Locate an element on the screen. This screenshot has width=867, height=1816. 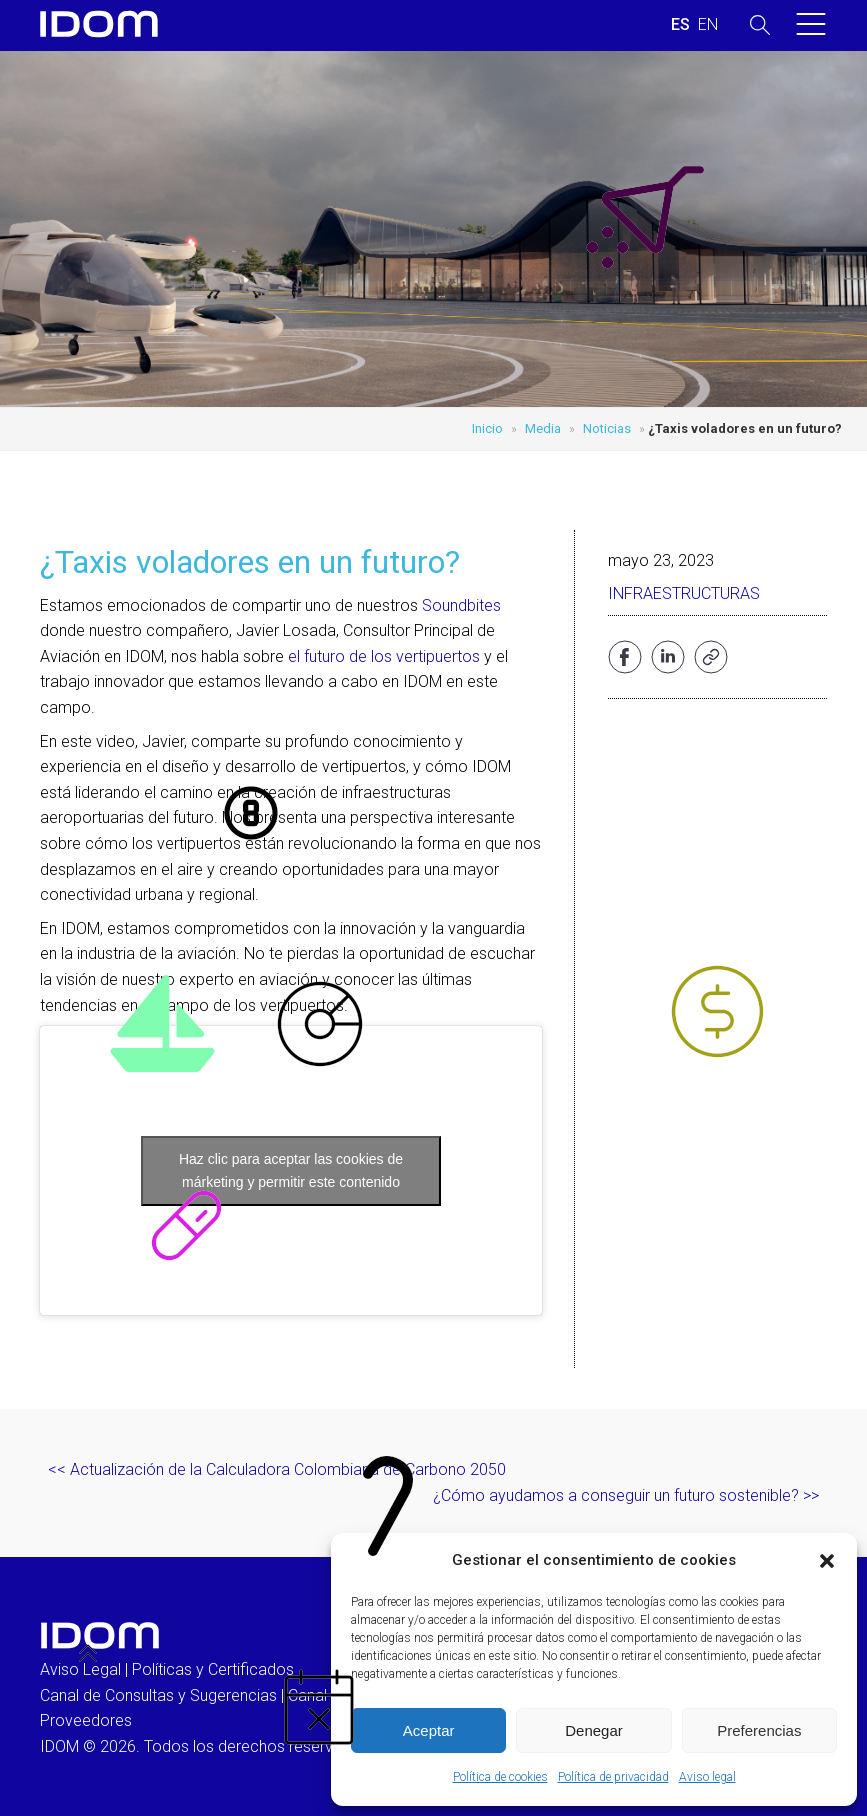
access bathroom or shower facilities is located at coordinates (643, 211).